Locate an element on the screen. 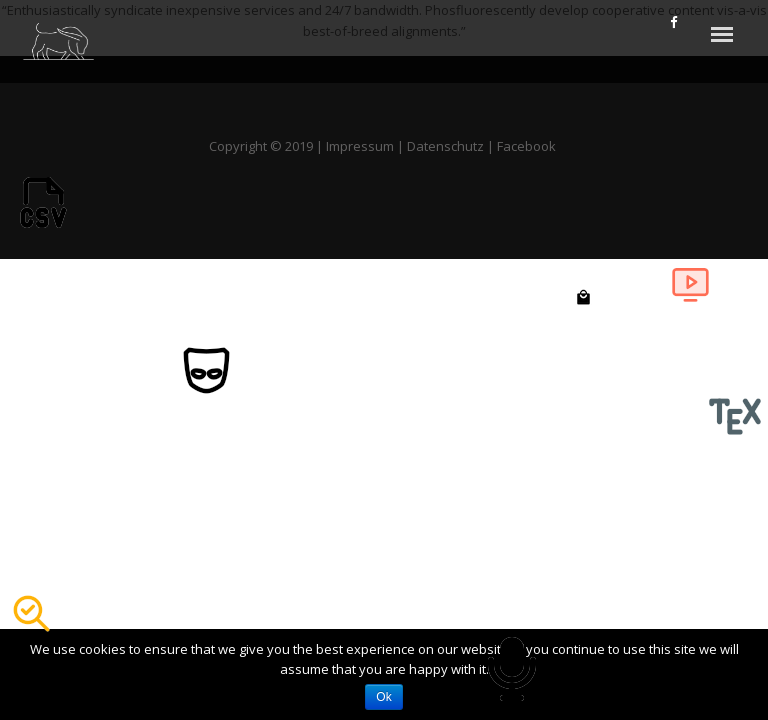 This screenshot has width=768, height=720. tap to start voice recording is located at coordinates (512, 669).